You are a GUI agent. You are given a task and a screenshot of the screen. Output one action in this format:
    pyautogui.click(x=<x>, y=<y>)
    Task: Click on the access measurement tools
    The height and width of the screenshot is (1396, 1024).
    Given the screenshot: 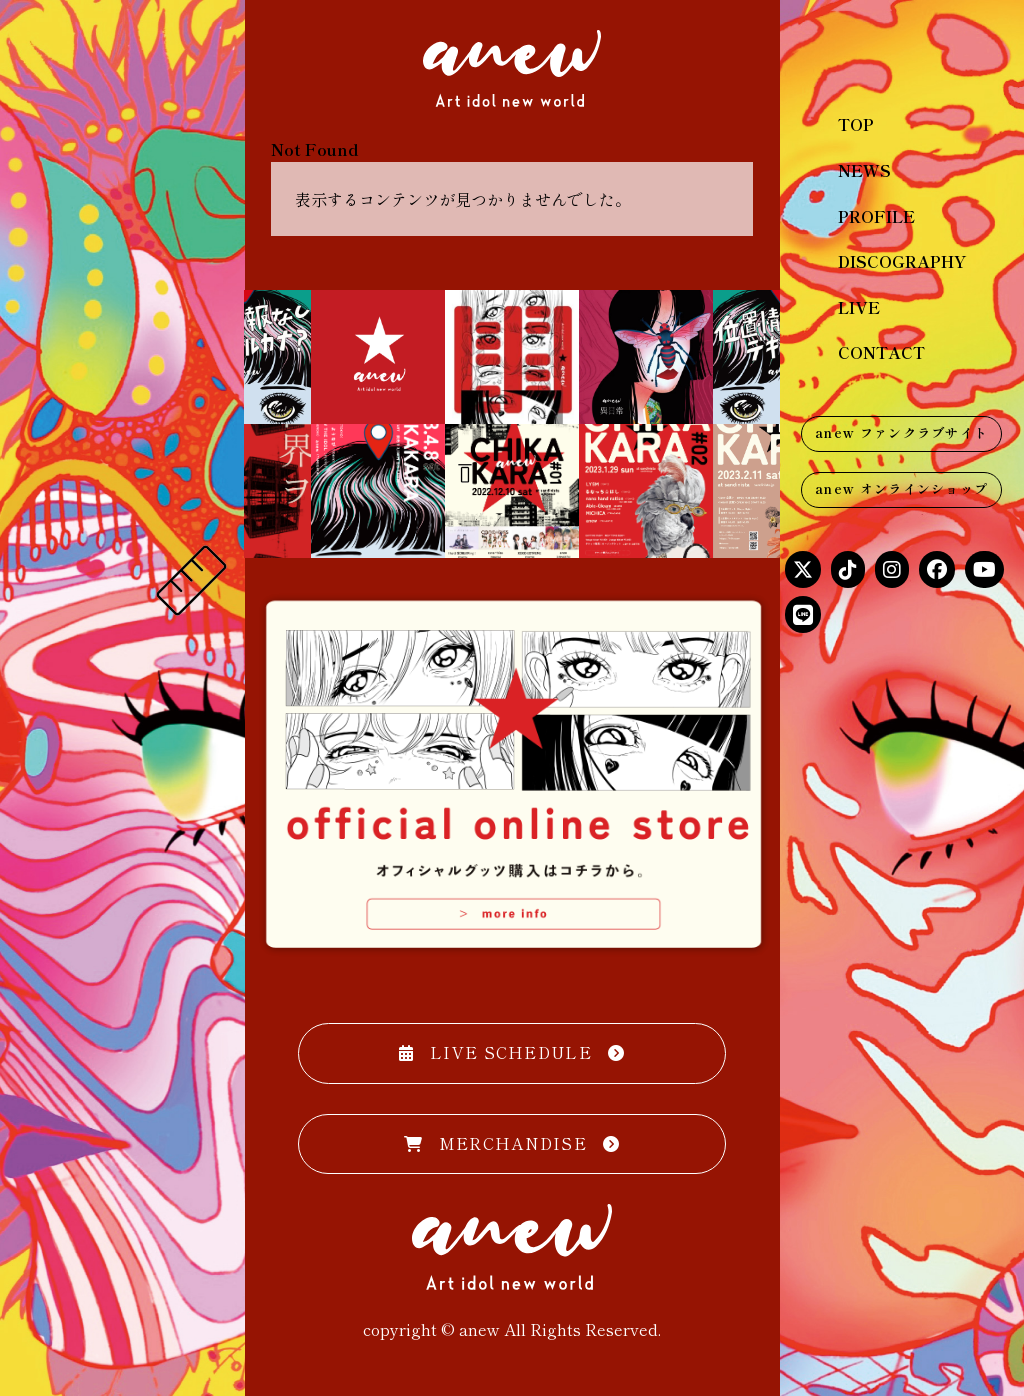 What is the action you would take?
    pyautogui.click(x=191, y=580)
    